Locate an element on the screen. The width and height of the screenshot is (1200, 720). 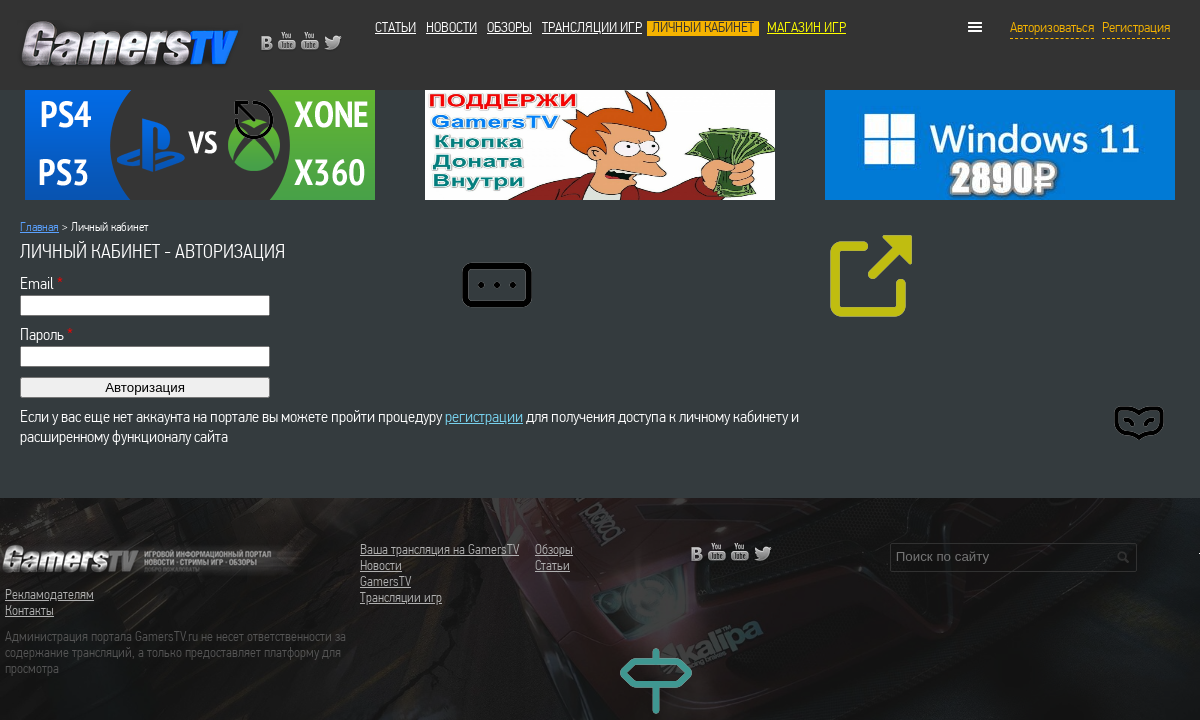
enable incognito or private browsing mode is located at coordinates (1139, 422).